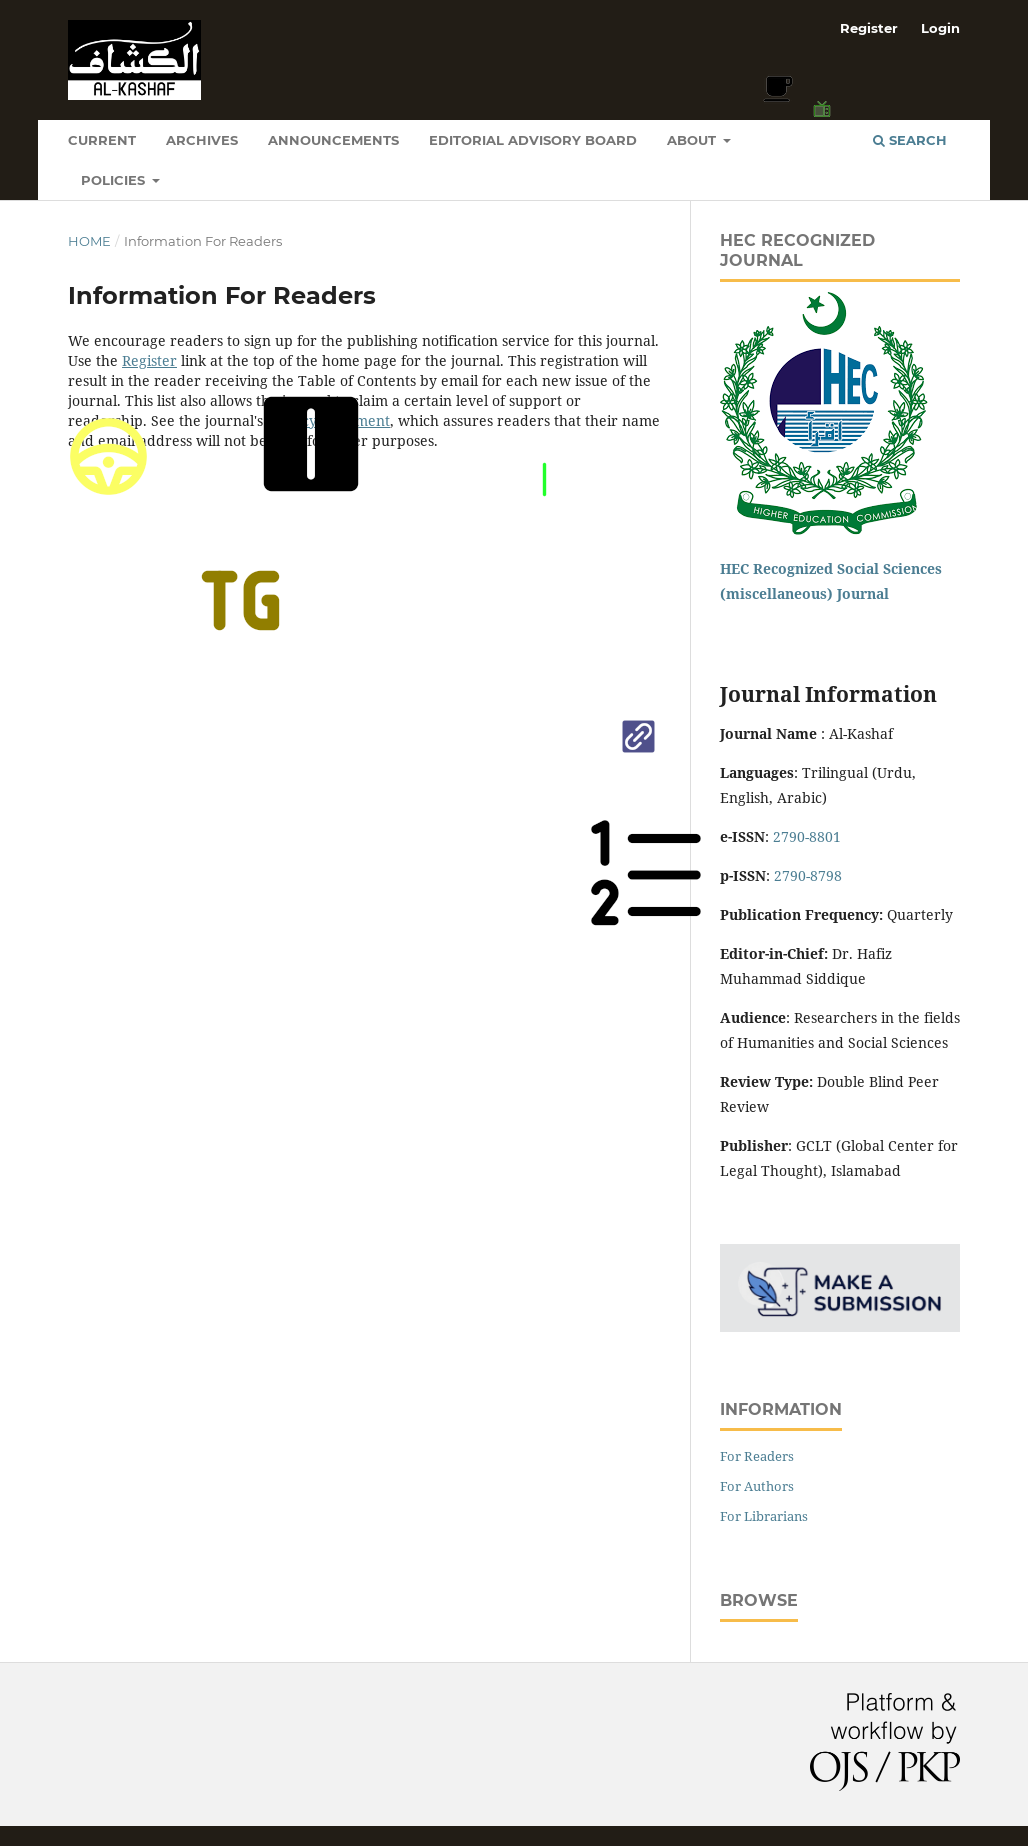 This screenshot has width=1028, height=1846. What do you see at coordinates (822, 110) in the screenshot?
I see `access TV or video streaming content` at bounding box center [822, 110].